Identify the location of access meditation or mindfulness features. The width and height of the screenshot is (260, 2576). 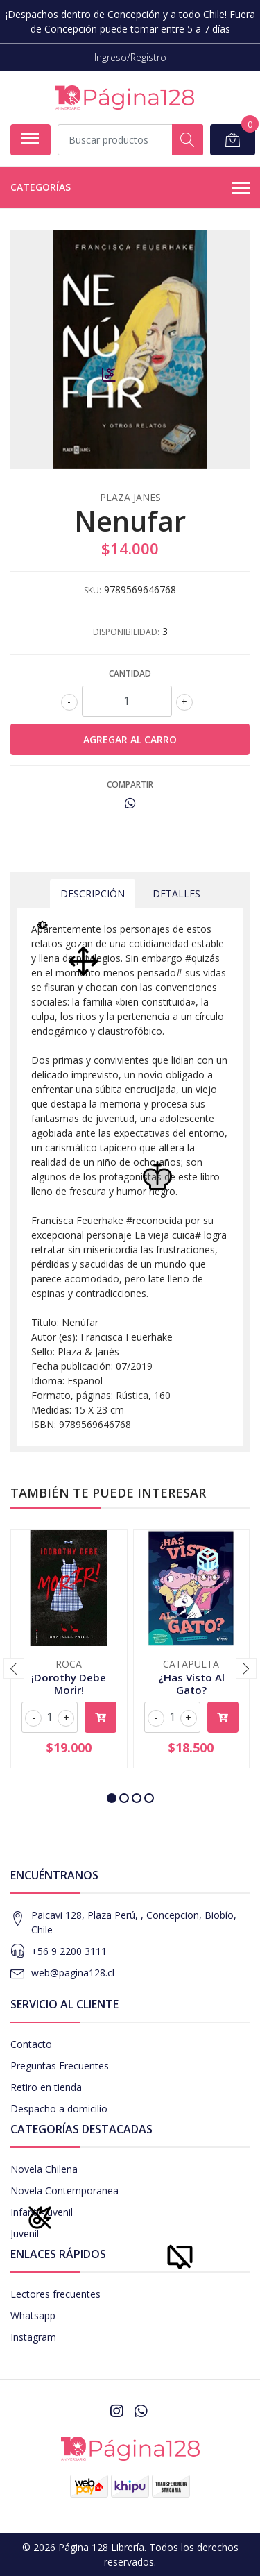
(42, 925).